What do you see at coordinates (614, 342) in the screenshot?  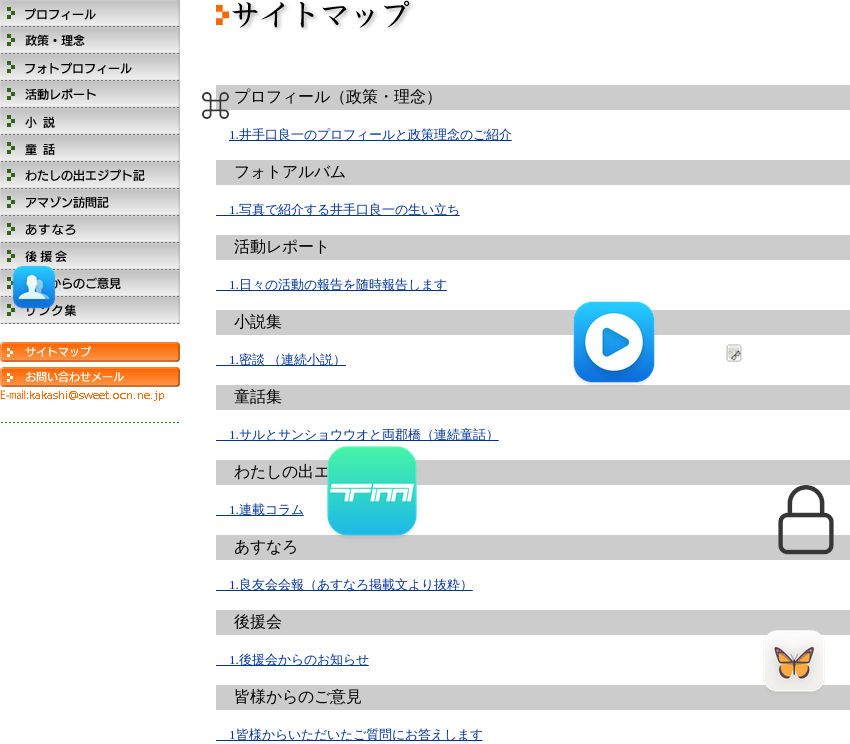 I see `open amberol music player` at bounding box center [614, 342].